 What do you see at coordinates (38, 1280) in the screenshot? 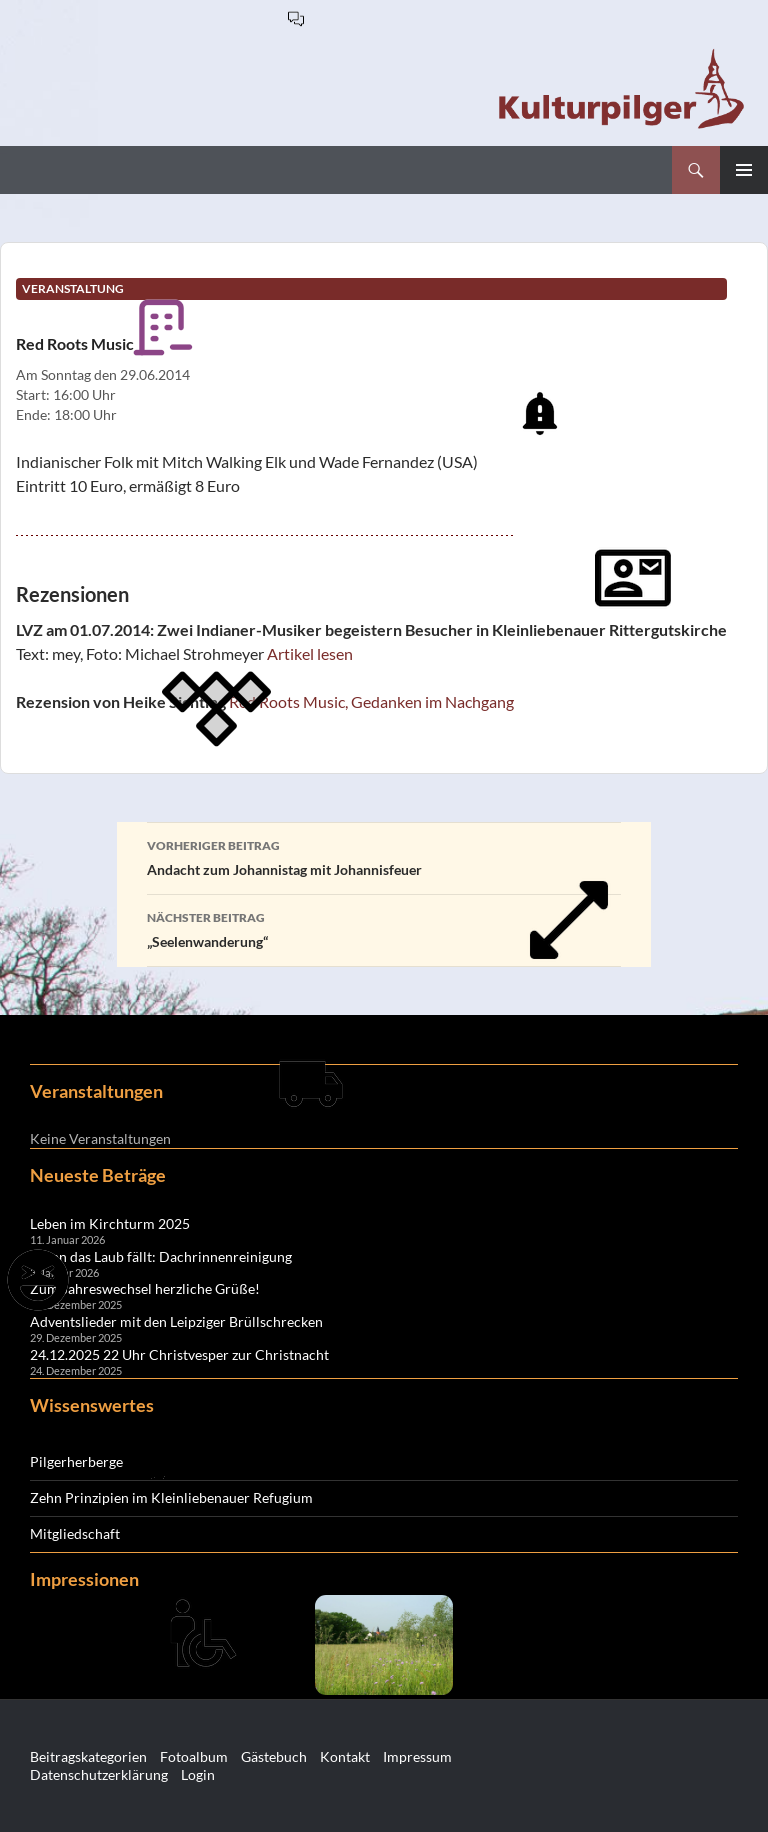
I see `react with laughter to a post or message` at bounding box center [38, 1280].